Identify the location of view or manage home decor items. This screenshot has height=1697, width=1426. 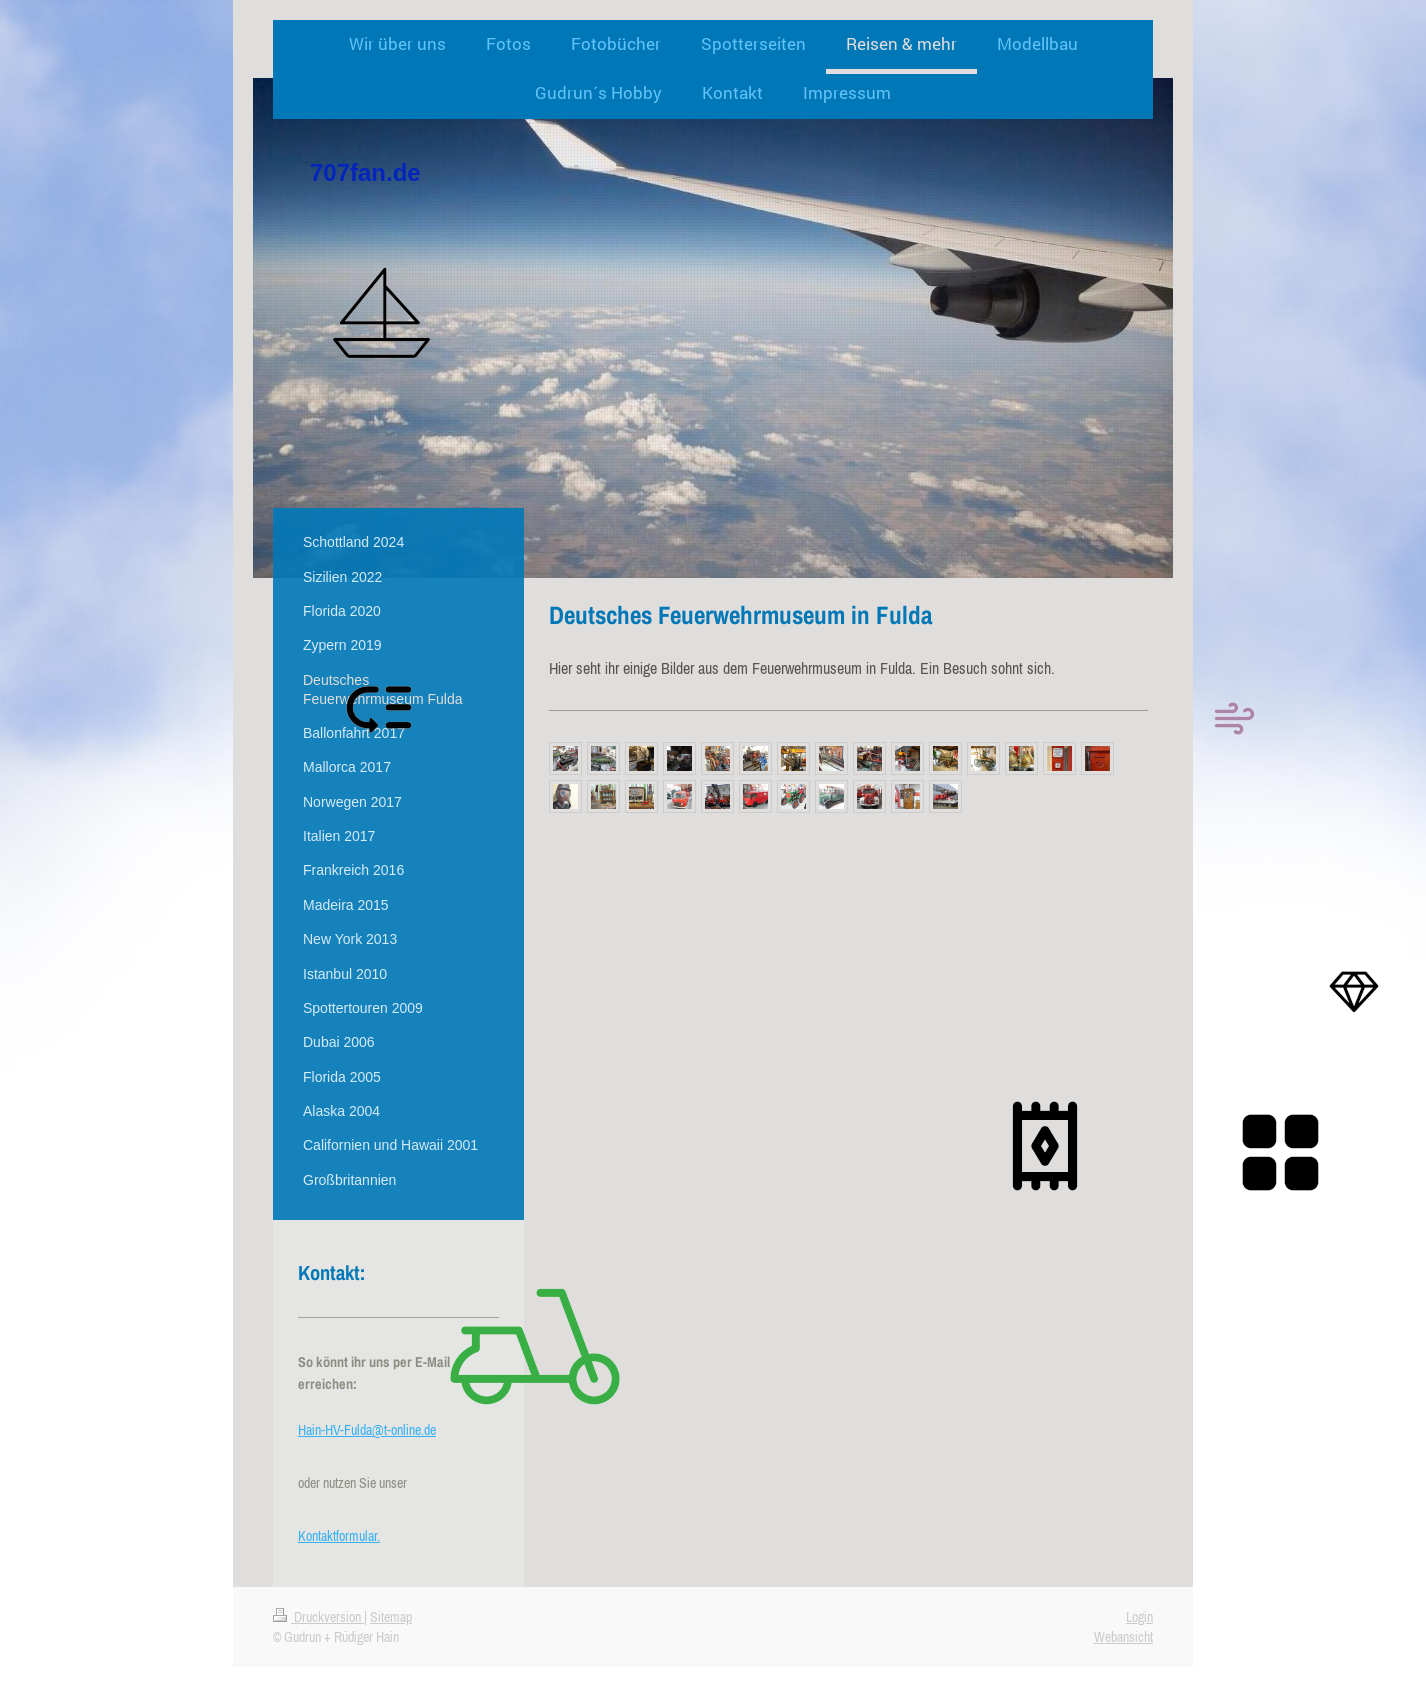
(1045, 1146).